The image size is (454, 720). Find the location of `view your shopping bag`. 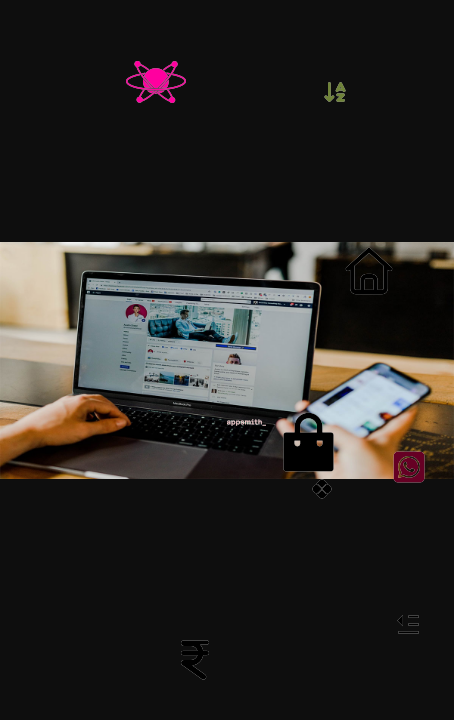

view your shopping bag is located at coordinates (308, 443).